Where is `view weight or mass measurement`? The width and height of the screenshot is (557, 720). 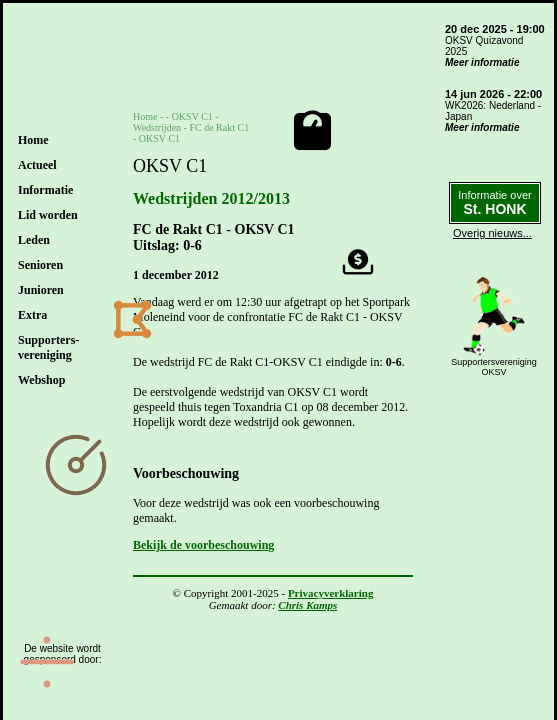
view weight or mass measurement is located at coordinates (312, 131).